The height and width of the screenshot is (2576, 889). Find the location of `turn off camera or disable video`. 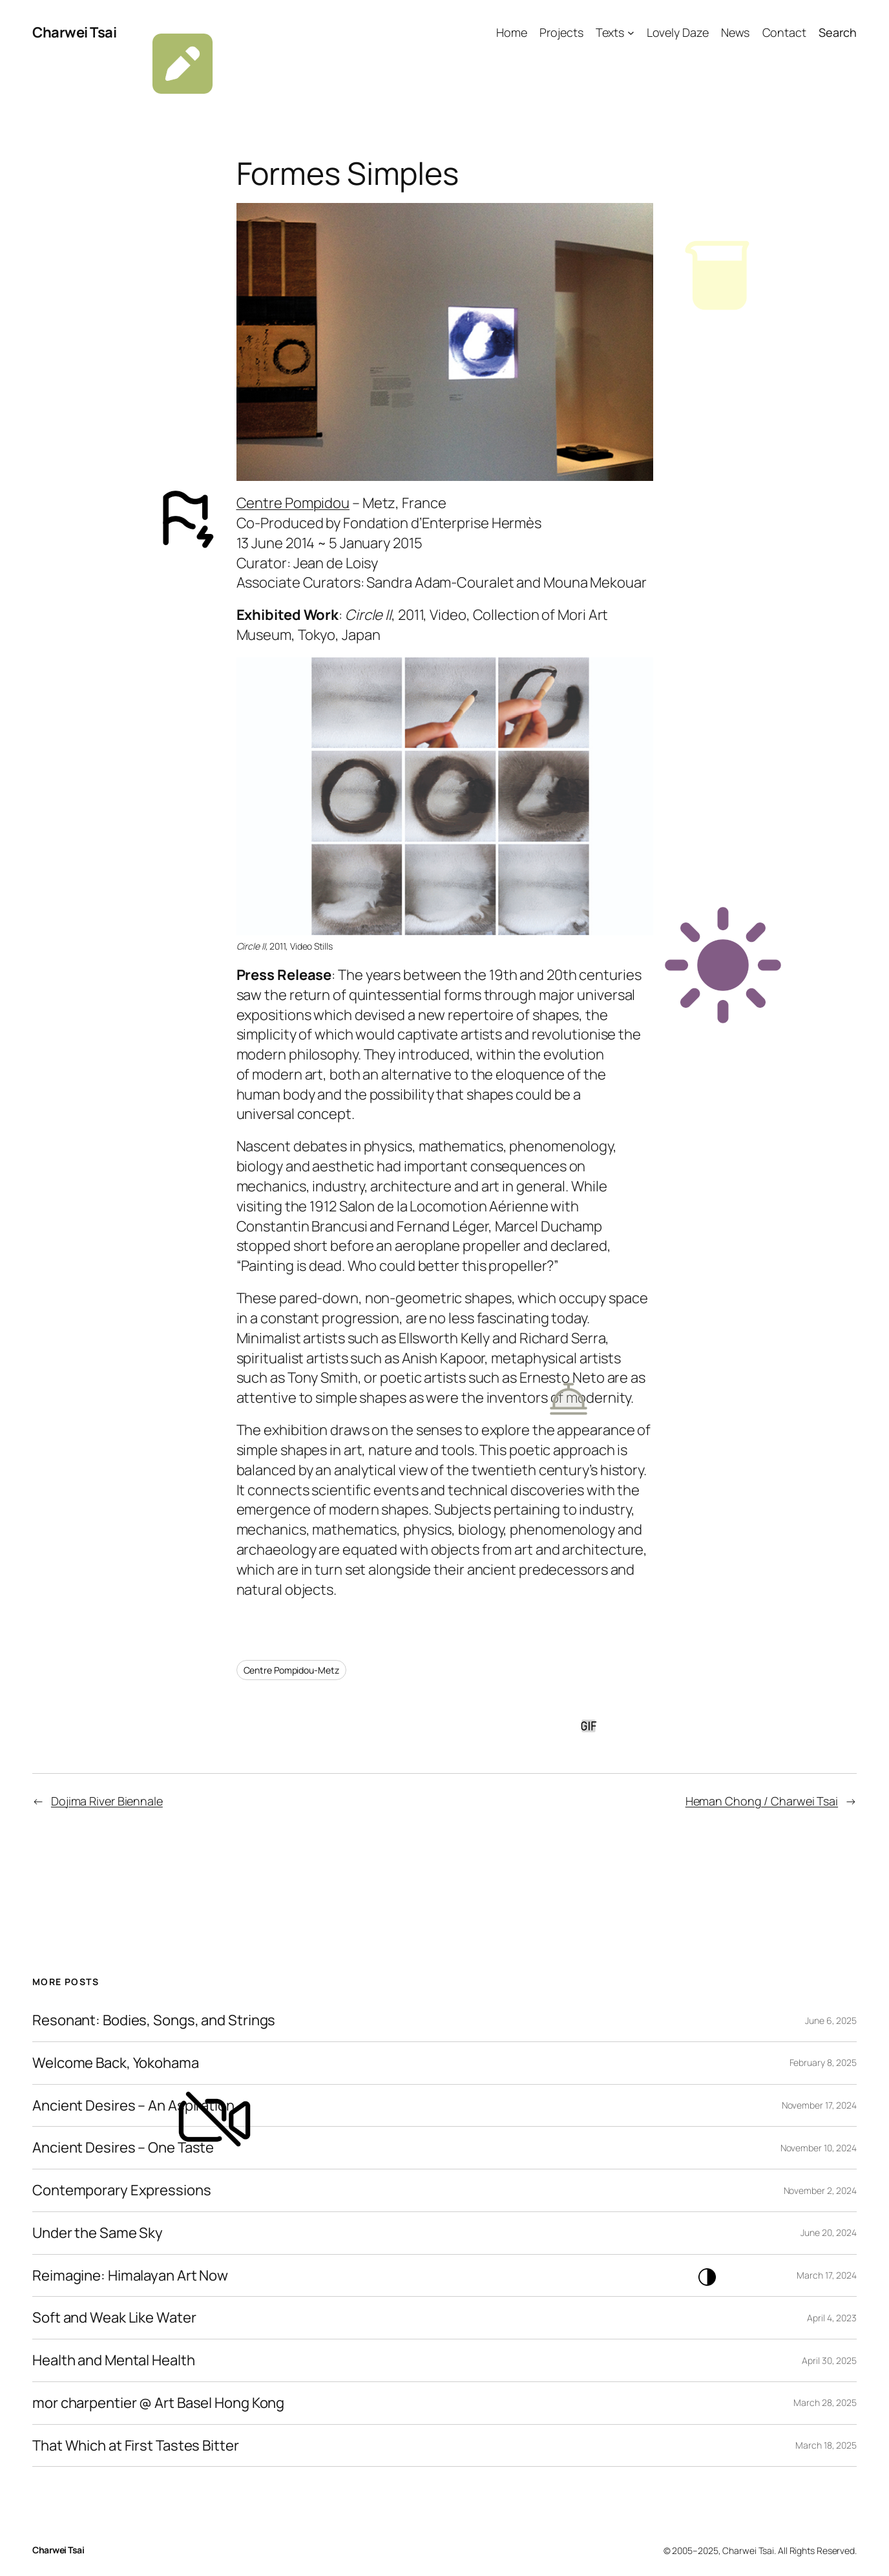

turn off camera or disable video is located at coordinates (214, 2120).